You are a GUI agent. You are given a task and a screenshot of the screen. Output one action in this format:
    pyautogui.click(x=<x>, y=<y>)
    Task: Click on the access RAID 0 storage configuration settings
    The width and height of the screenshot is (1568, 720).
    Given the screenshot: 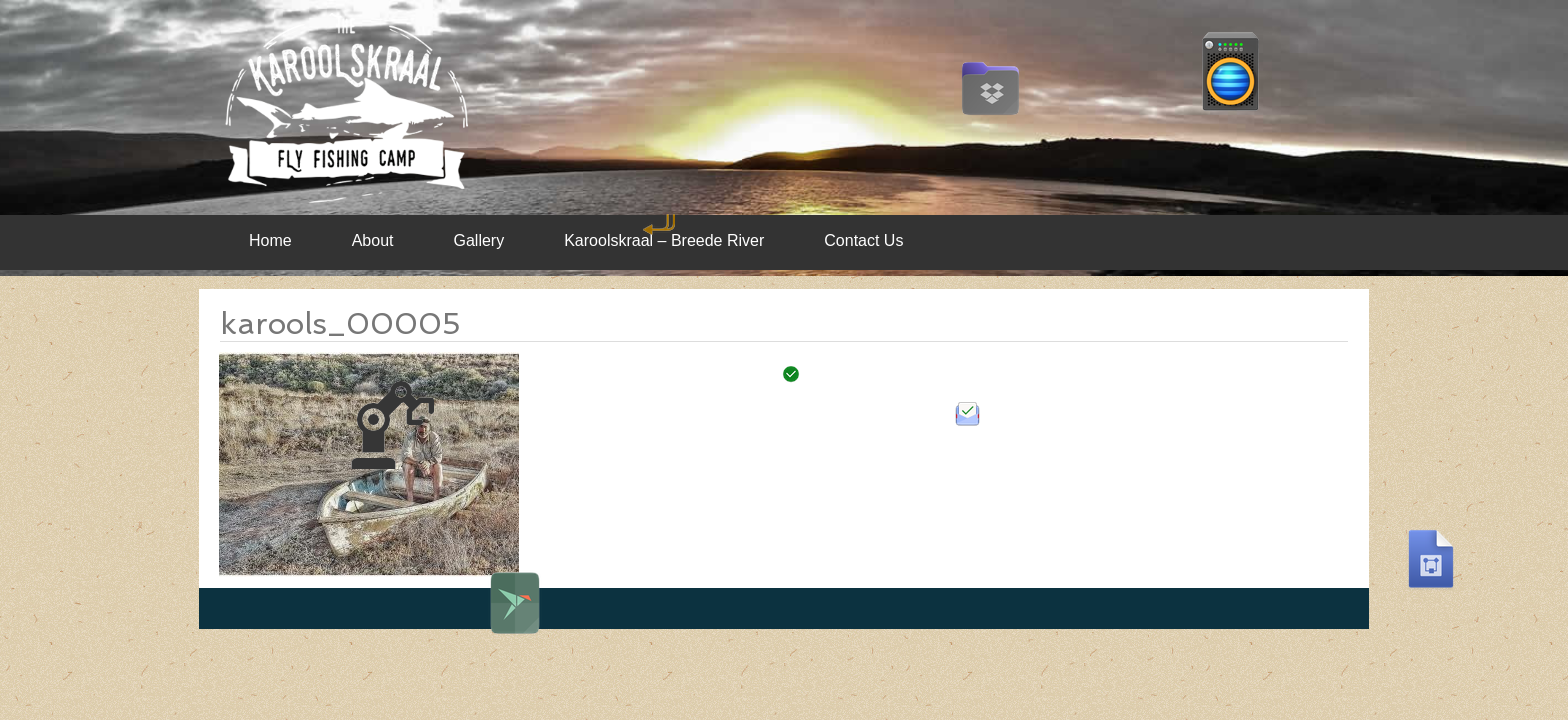 What is the action you would take?
    pyautogui.click(x=1230, y=71)
    